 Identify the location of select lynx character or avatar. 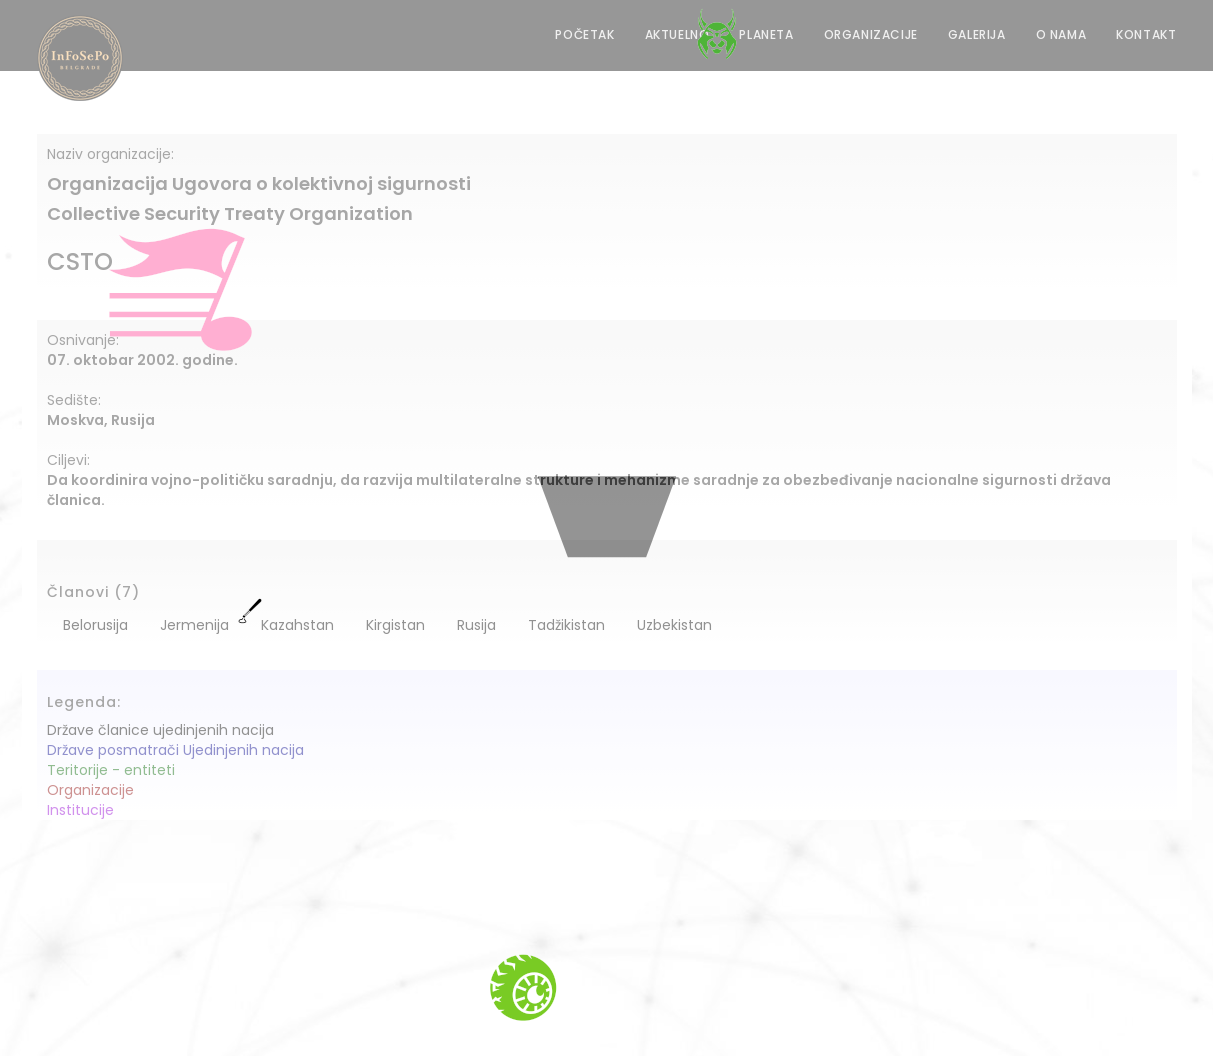
(717, 34).